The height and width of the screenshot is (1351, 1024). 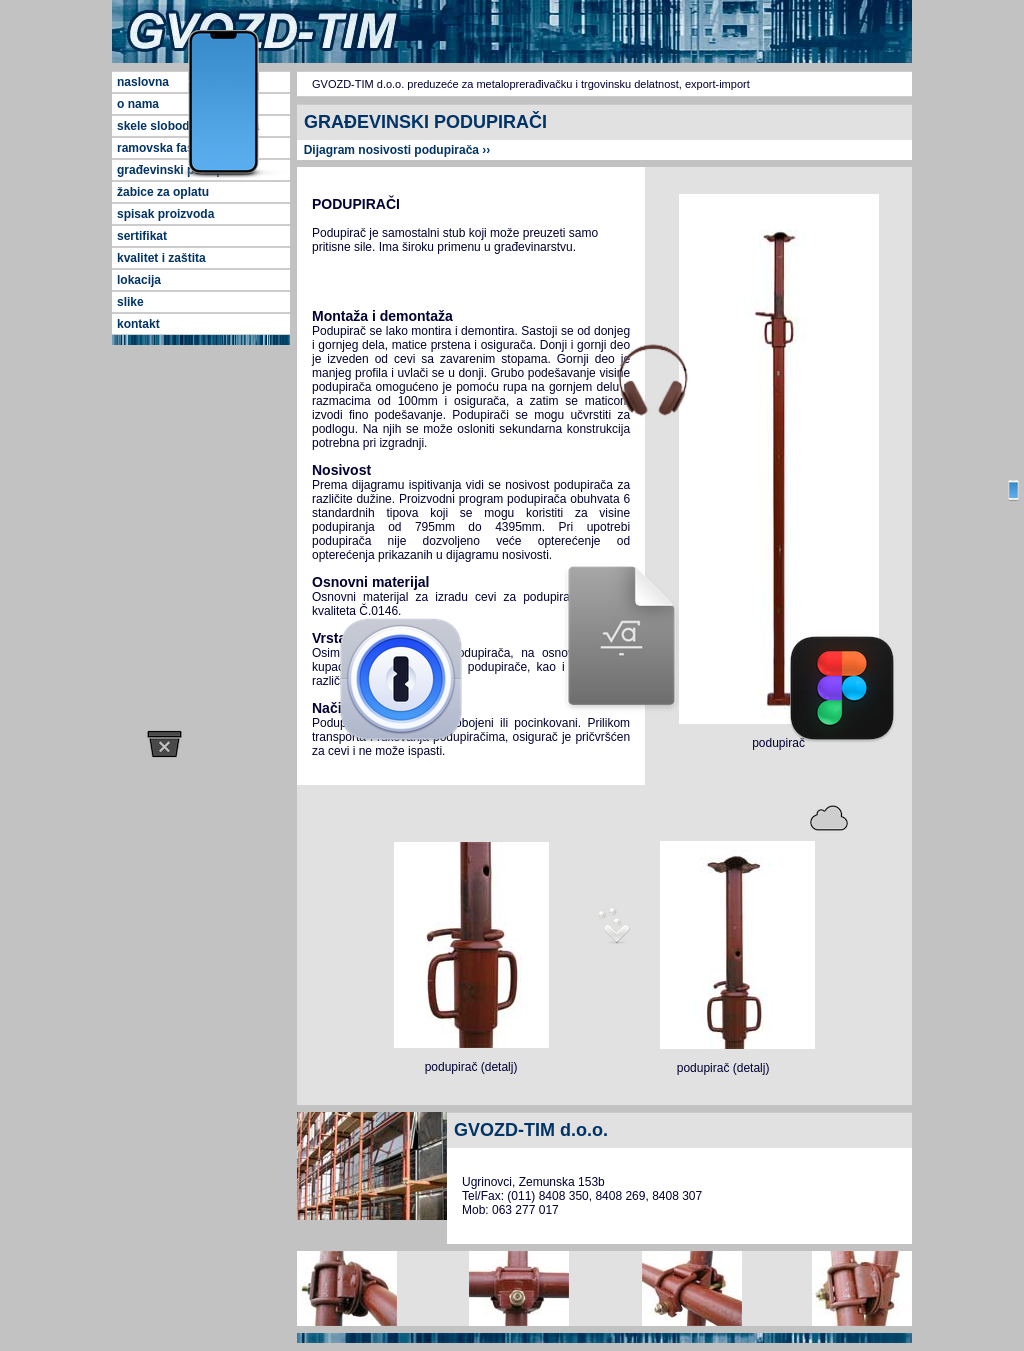 I want to click on open an opendocument formula file, so click(x=621, y=638).